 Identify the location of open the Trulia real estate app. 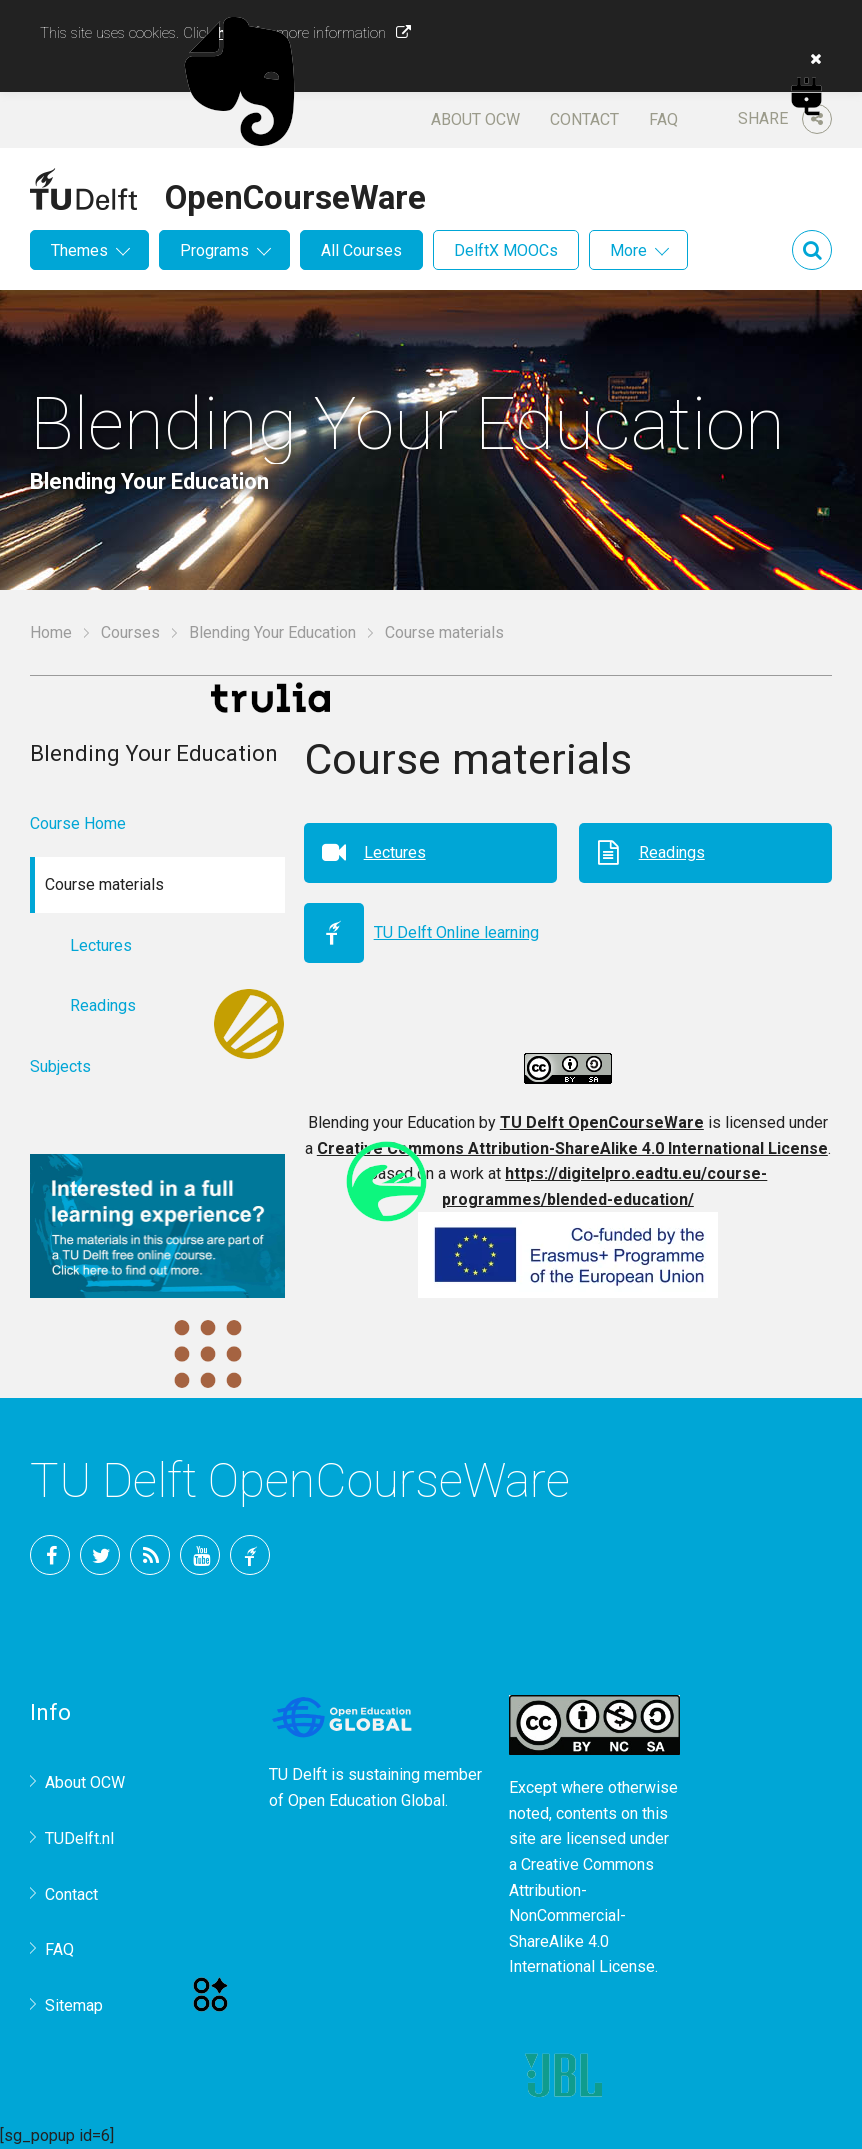
(270, 697).